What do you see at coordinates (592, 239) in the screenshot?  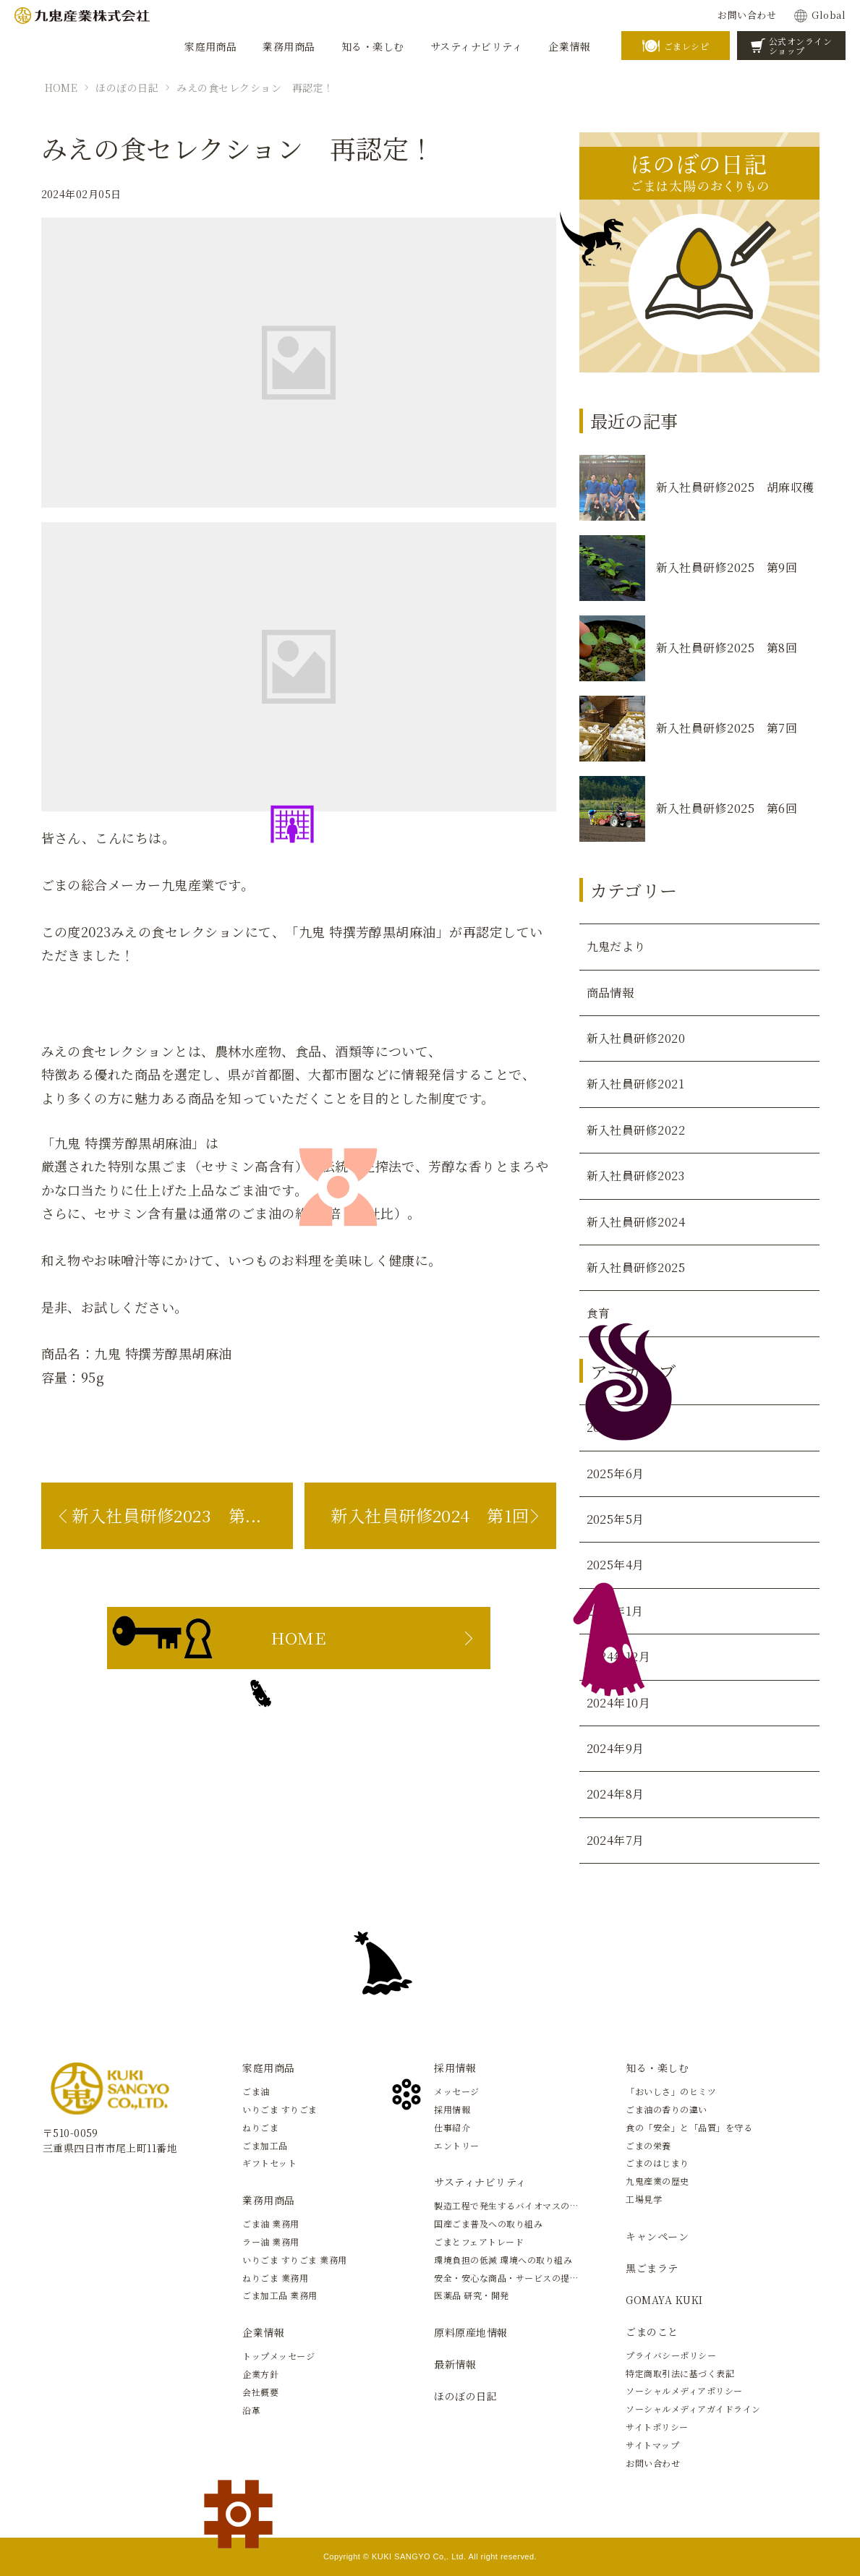 I see `dinosaur or prehistoric creature category in a game` at bounding box center [592, 239].